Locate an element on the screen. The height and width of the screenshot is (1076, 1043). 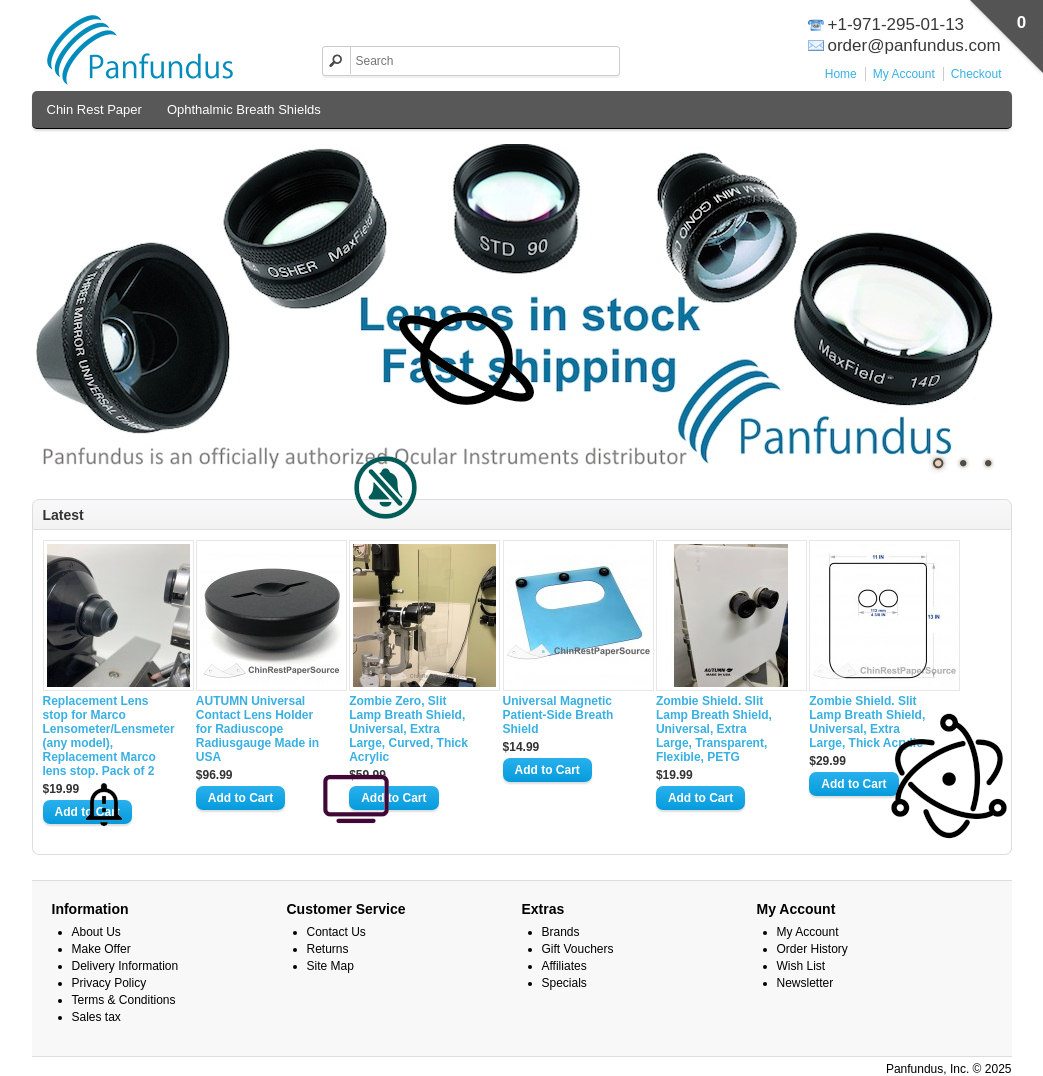
important notification requiring attention is located at coordinates (104, 804).